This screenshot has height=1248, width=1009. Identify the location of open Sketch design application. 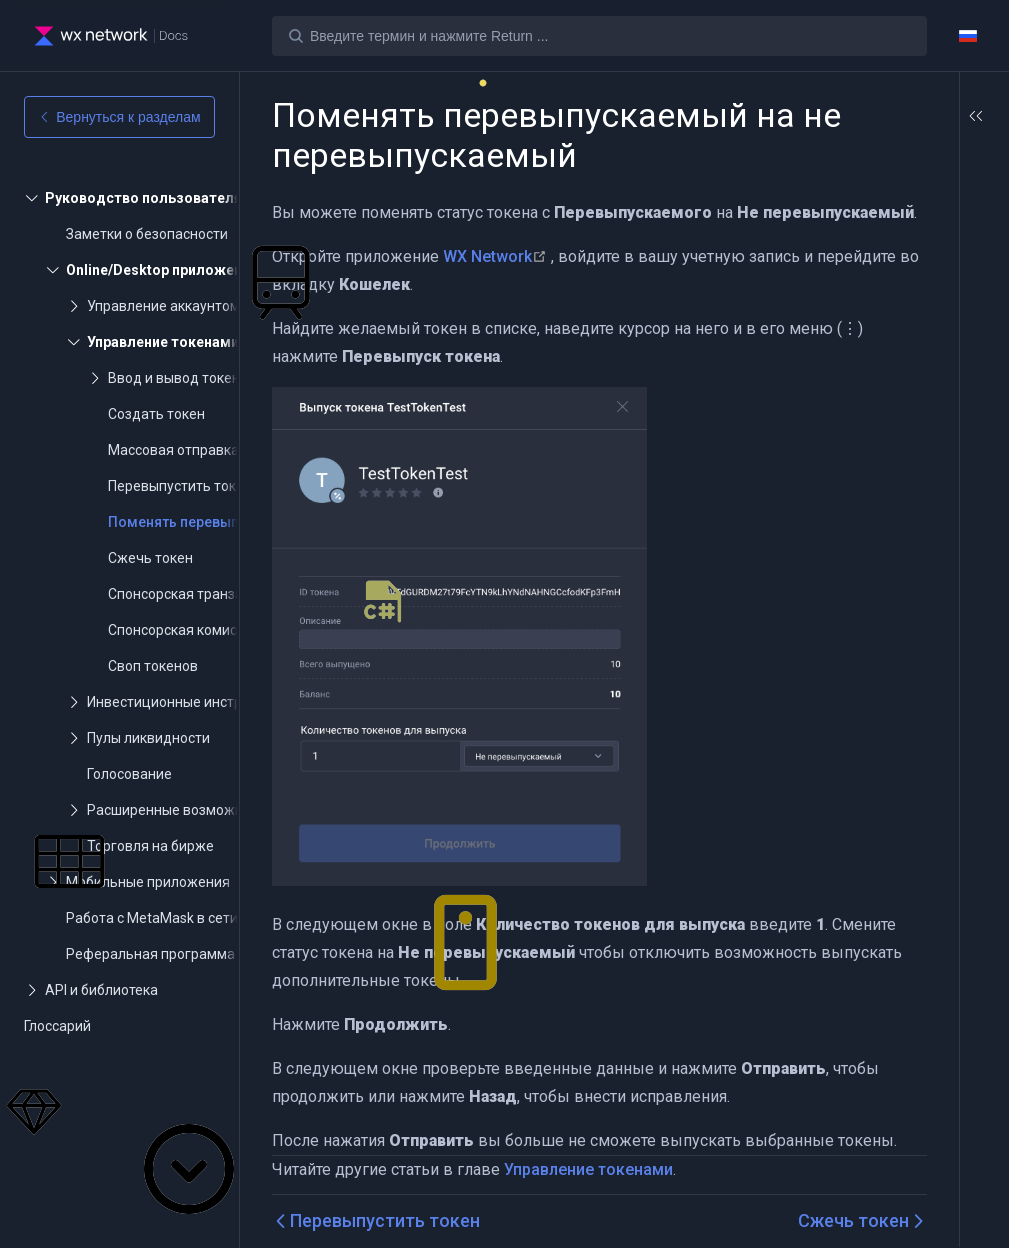
(34, 1111).